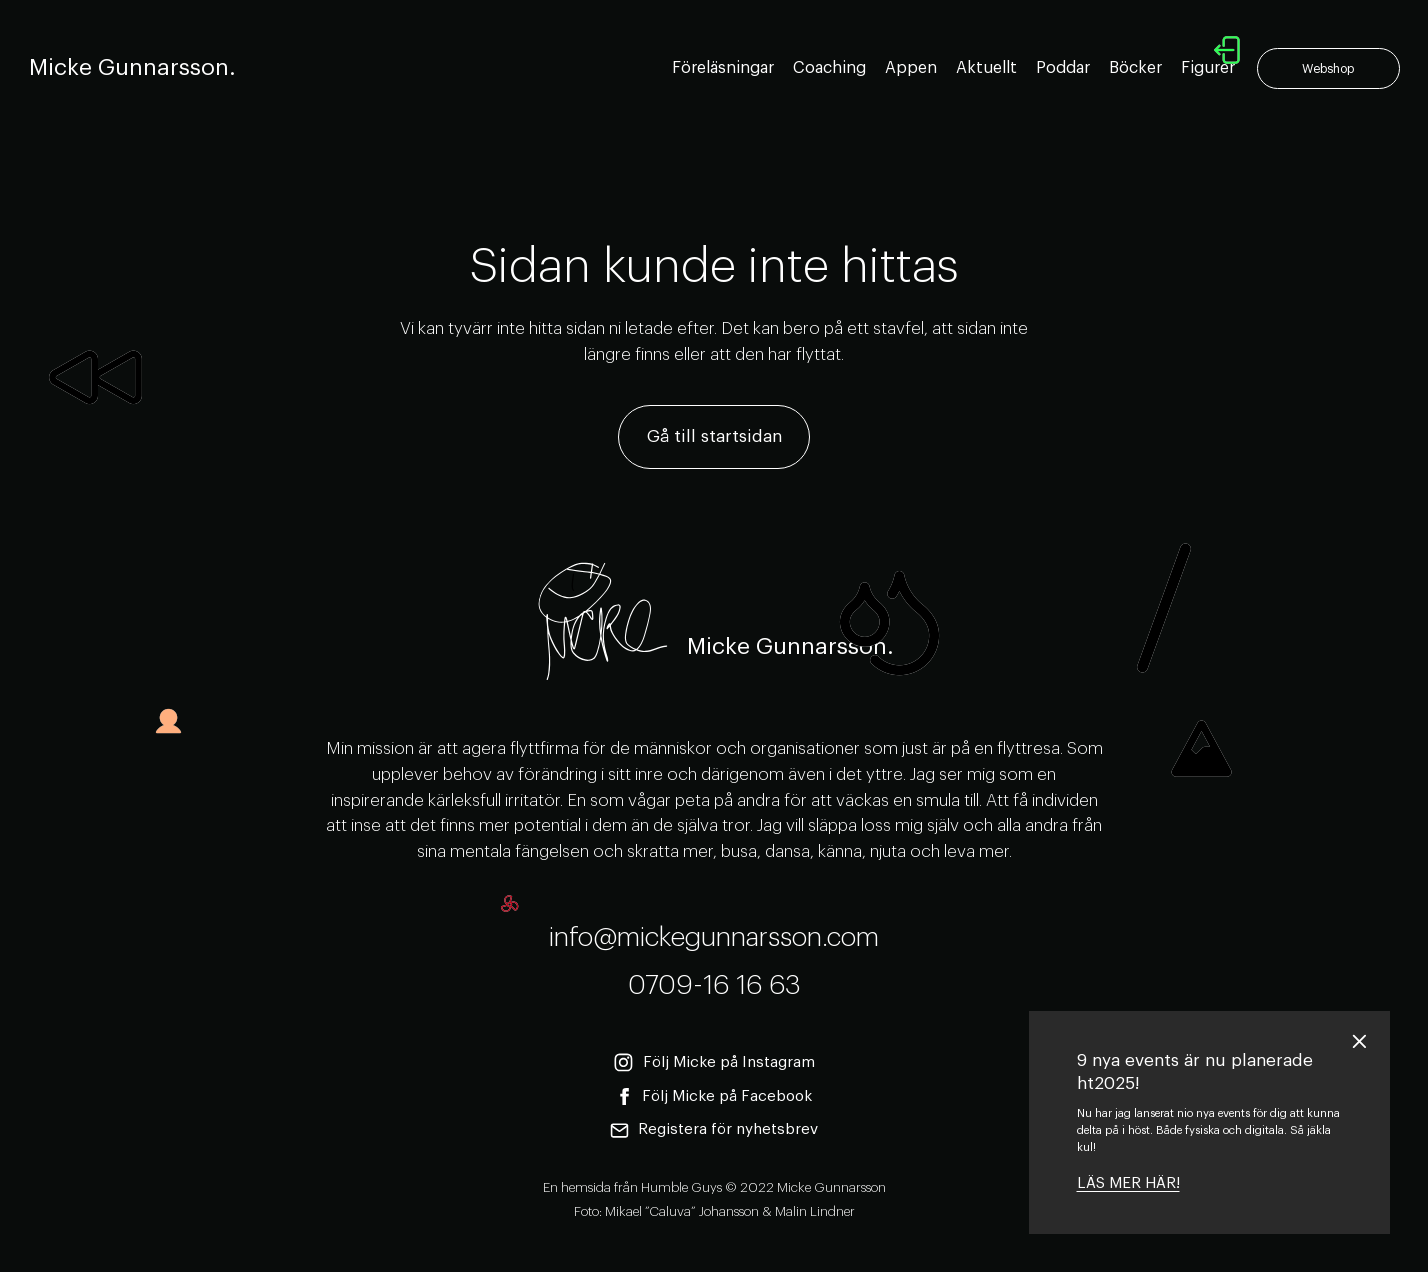 The height and width of the screenshot is (1272, 1428). What do you see at coordinates (889, 620) in the screenshot?
I see `indicates humidity or moisture level` at bounding box center [889, 620].